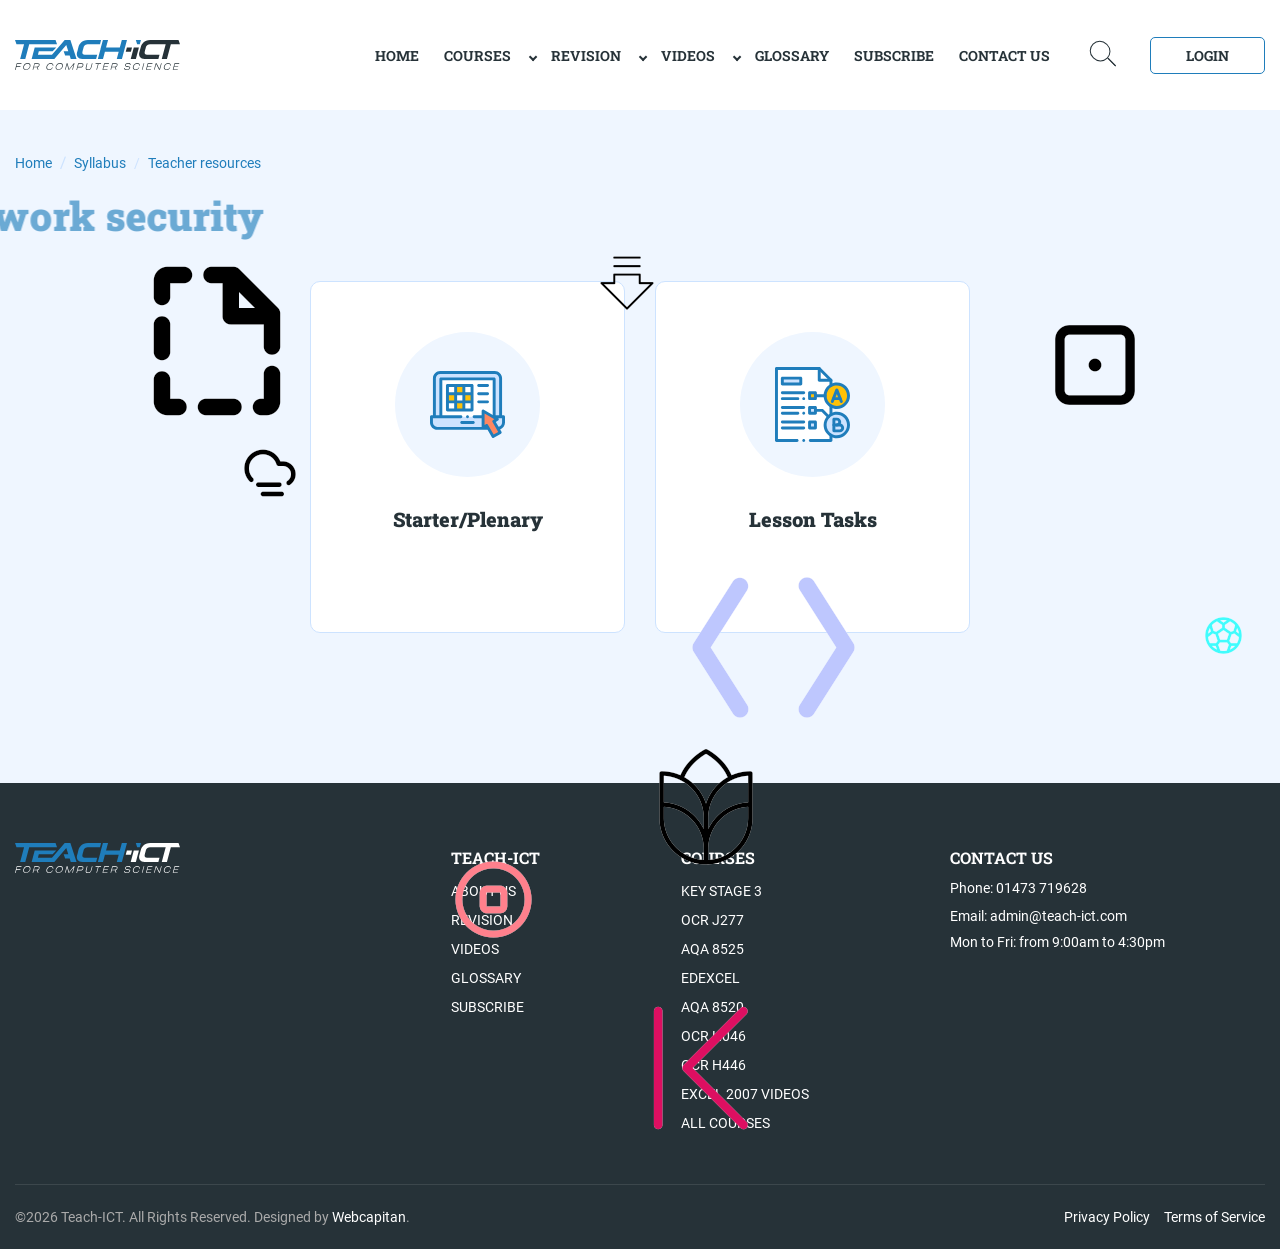 The height and width of the screenshot is (1249, 1280). Describe the element at coordinates (1223, 635) in the screenshot. I see `access soccer or football content` at that location.